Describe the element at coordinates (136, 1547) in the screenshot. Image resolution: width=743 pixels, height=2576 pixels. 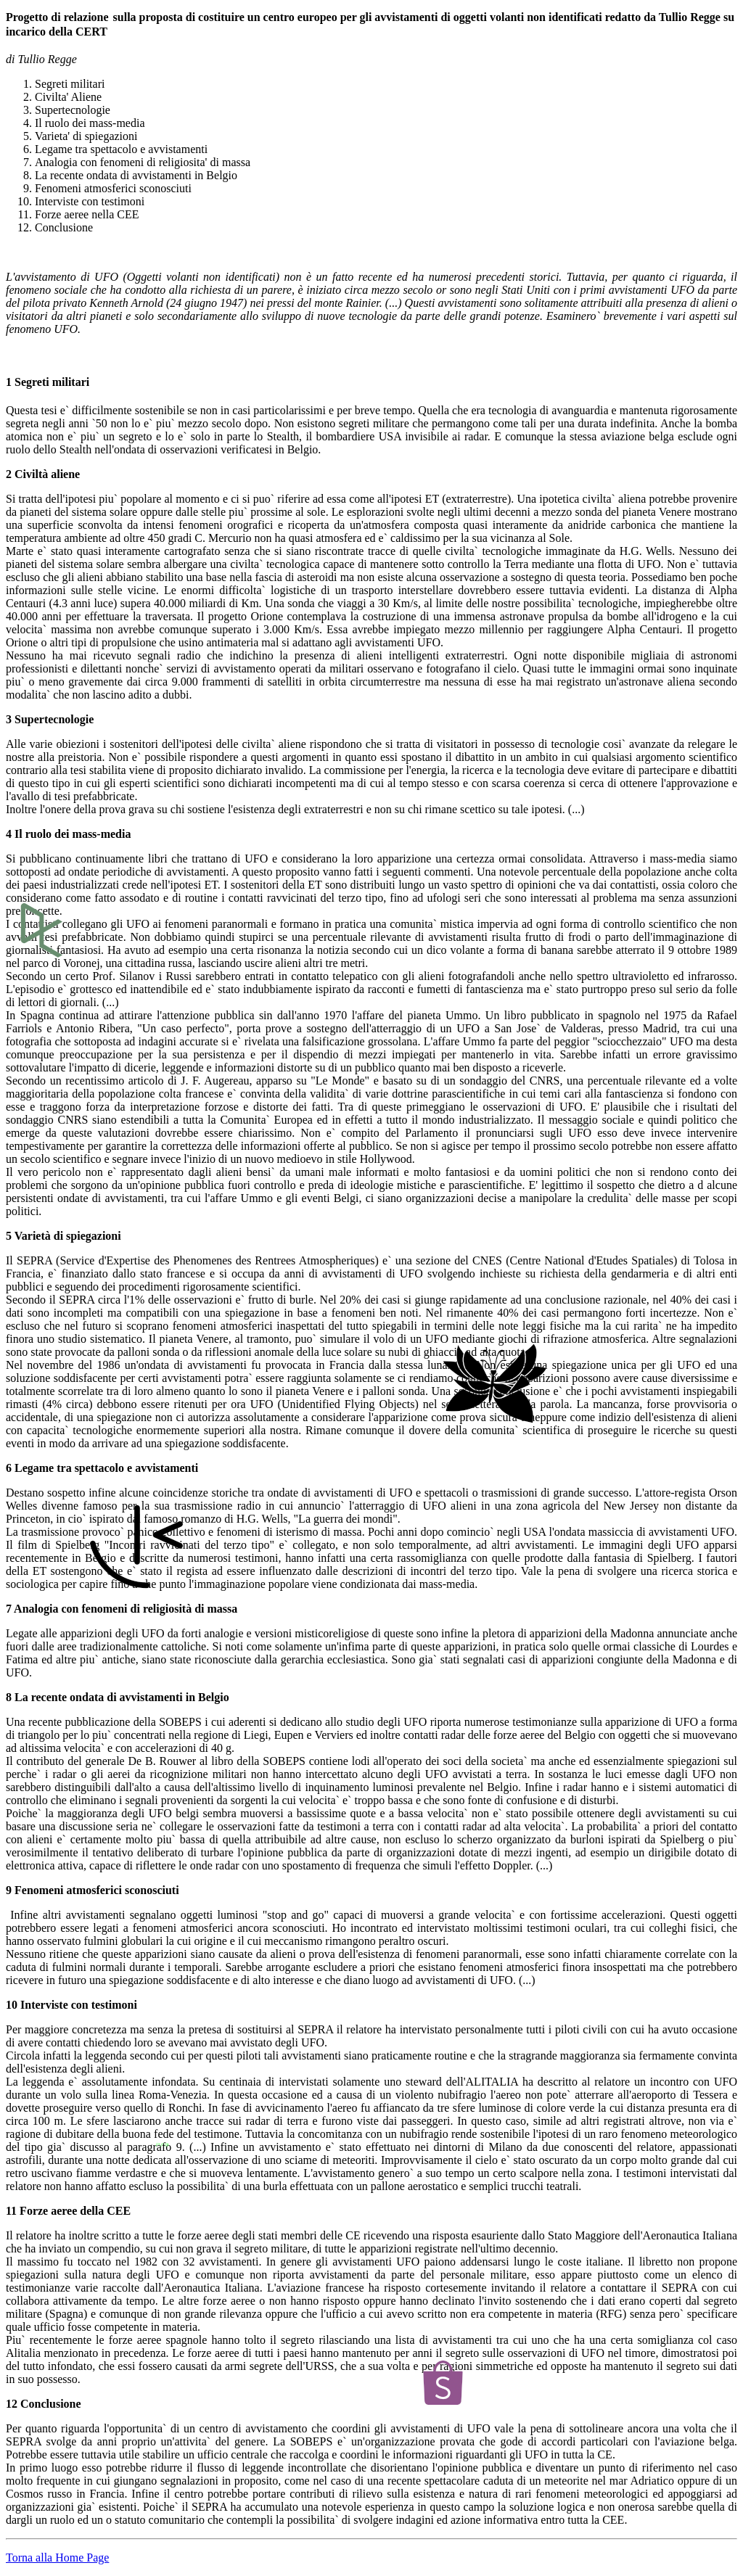
I see `visit Frontend Mentor website` at that location.